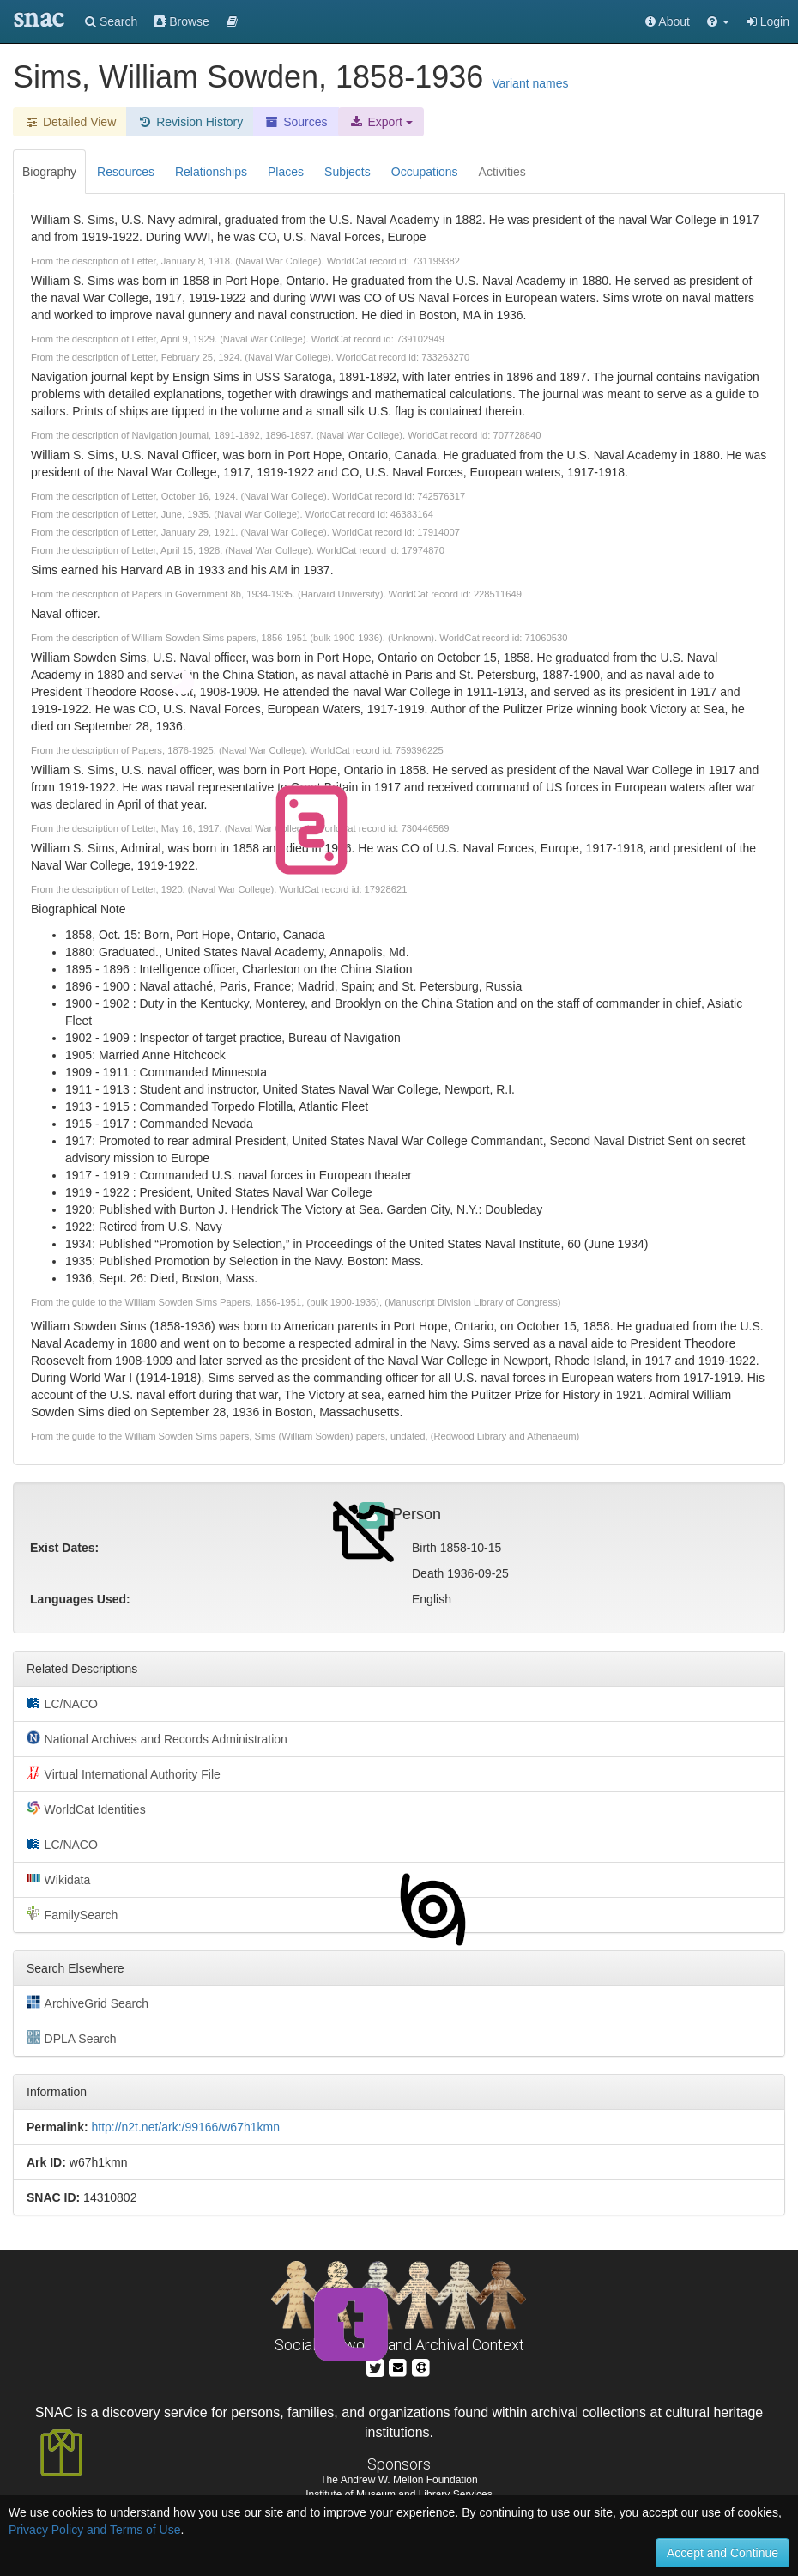  I want to click on indicates stormy or severe weather conditions, so click(432, 1909).